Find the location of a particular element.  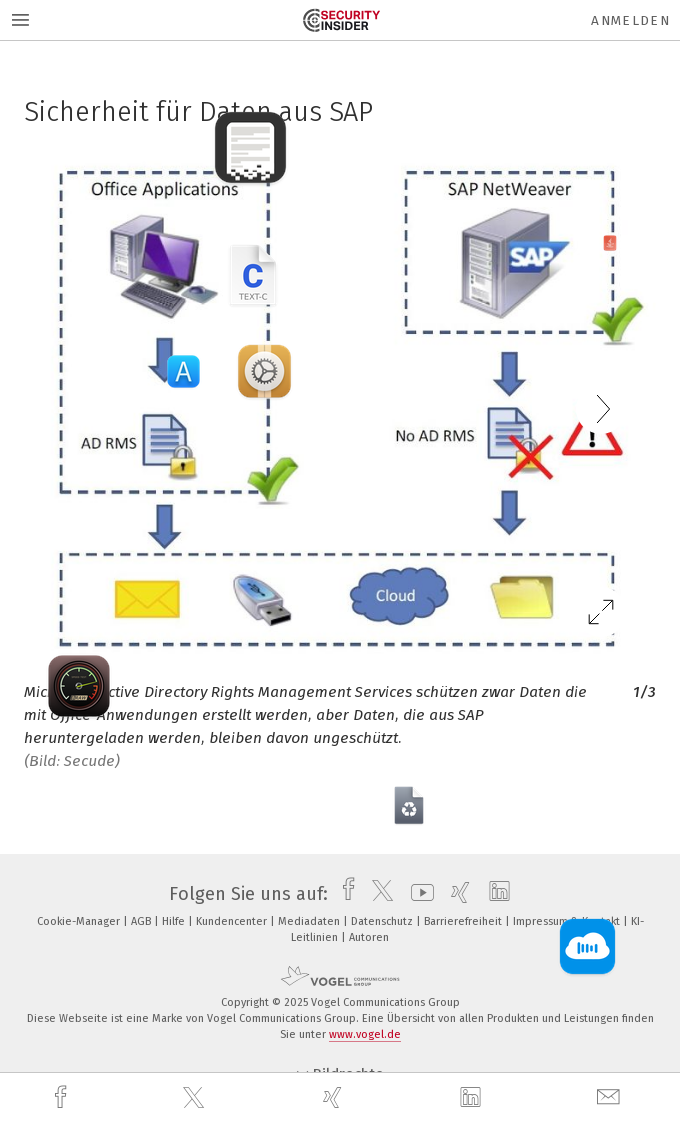

a java source code file is located at coordinates (610, 243).